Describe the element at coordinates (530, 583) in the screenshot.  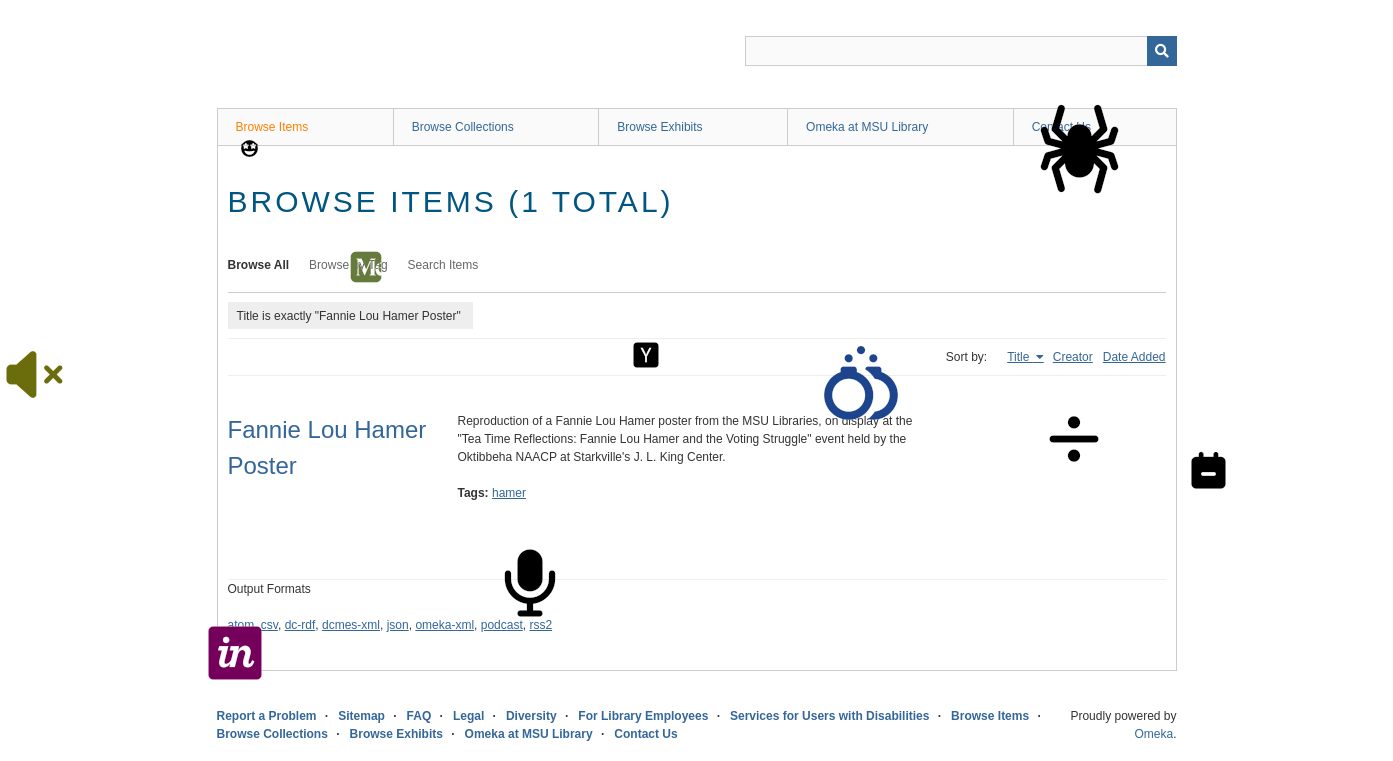
I see `tap to start voice recording` at that location.